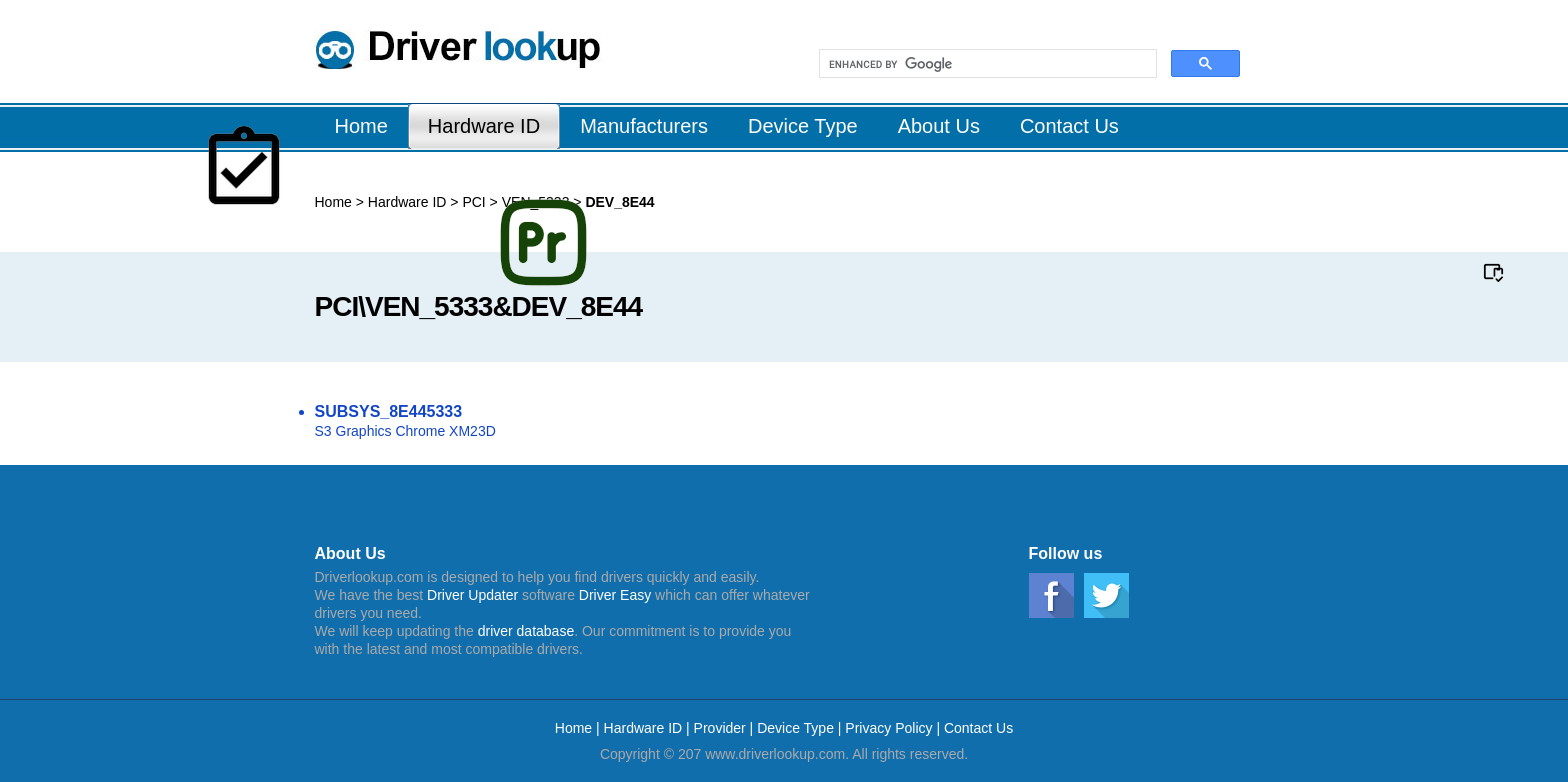 Image resolution: width=1568 pixels, height=782 pixels. What do you see at coordinates (1493, 272) in the screenshot?
I see `devices successfully synced or connected` at bounding box center [1493, 272].